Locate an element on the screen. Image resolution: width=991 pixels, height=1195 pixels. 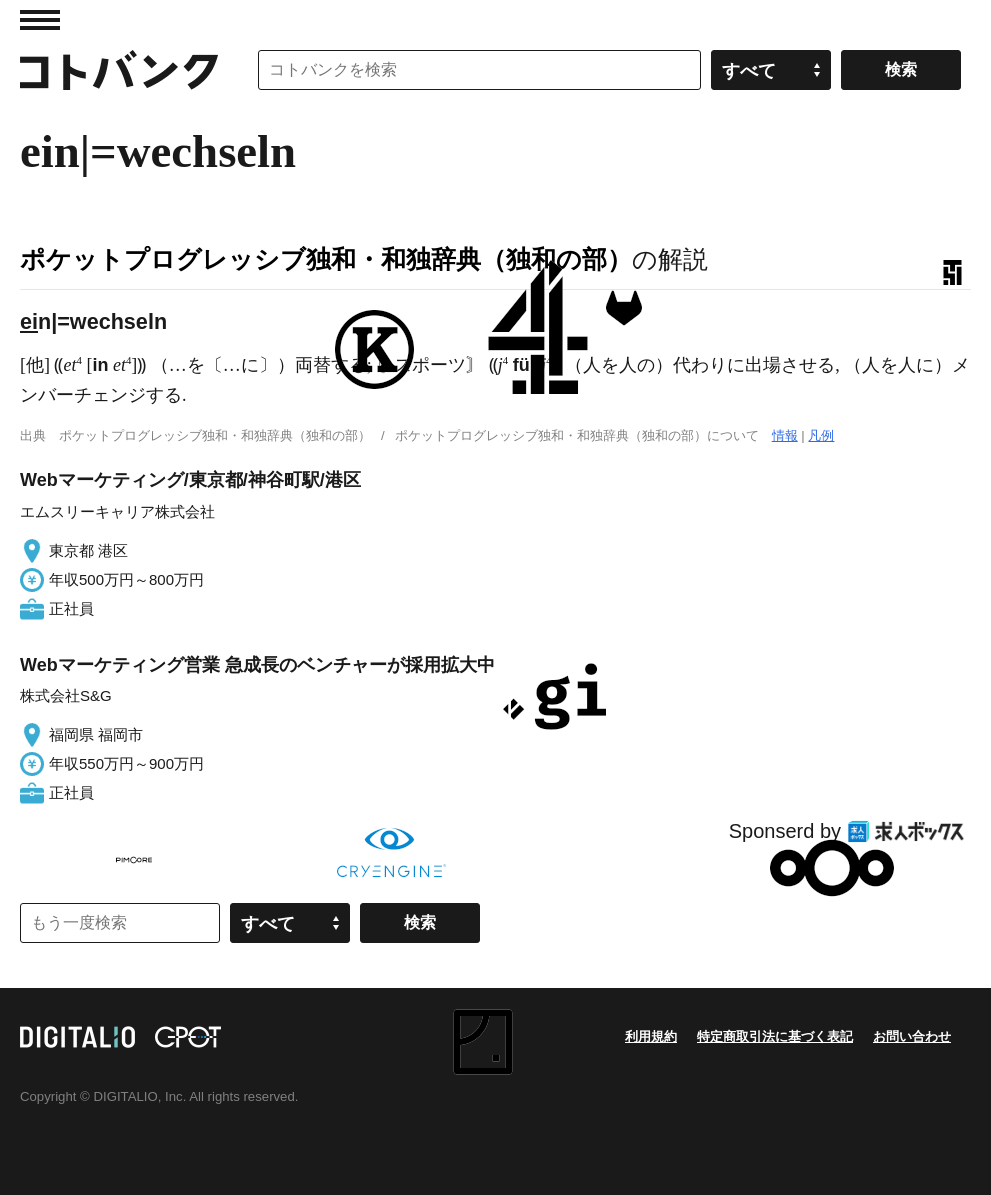
open nextcloud app is located at coordinates (832, 868).